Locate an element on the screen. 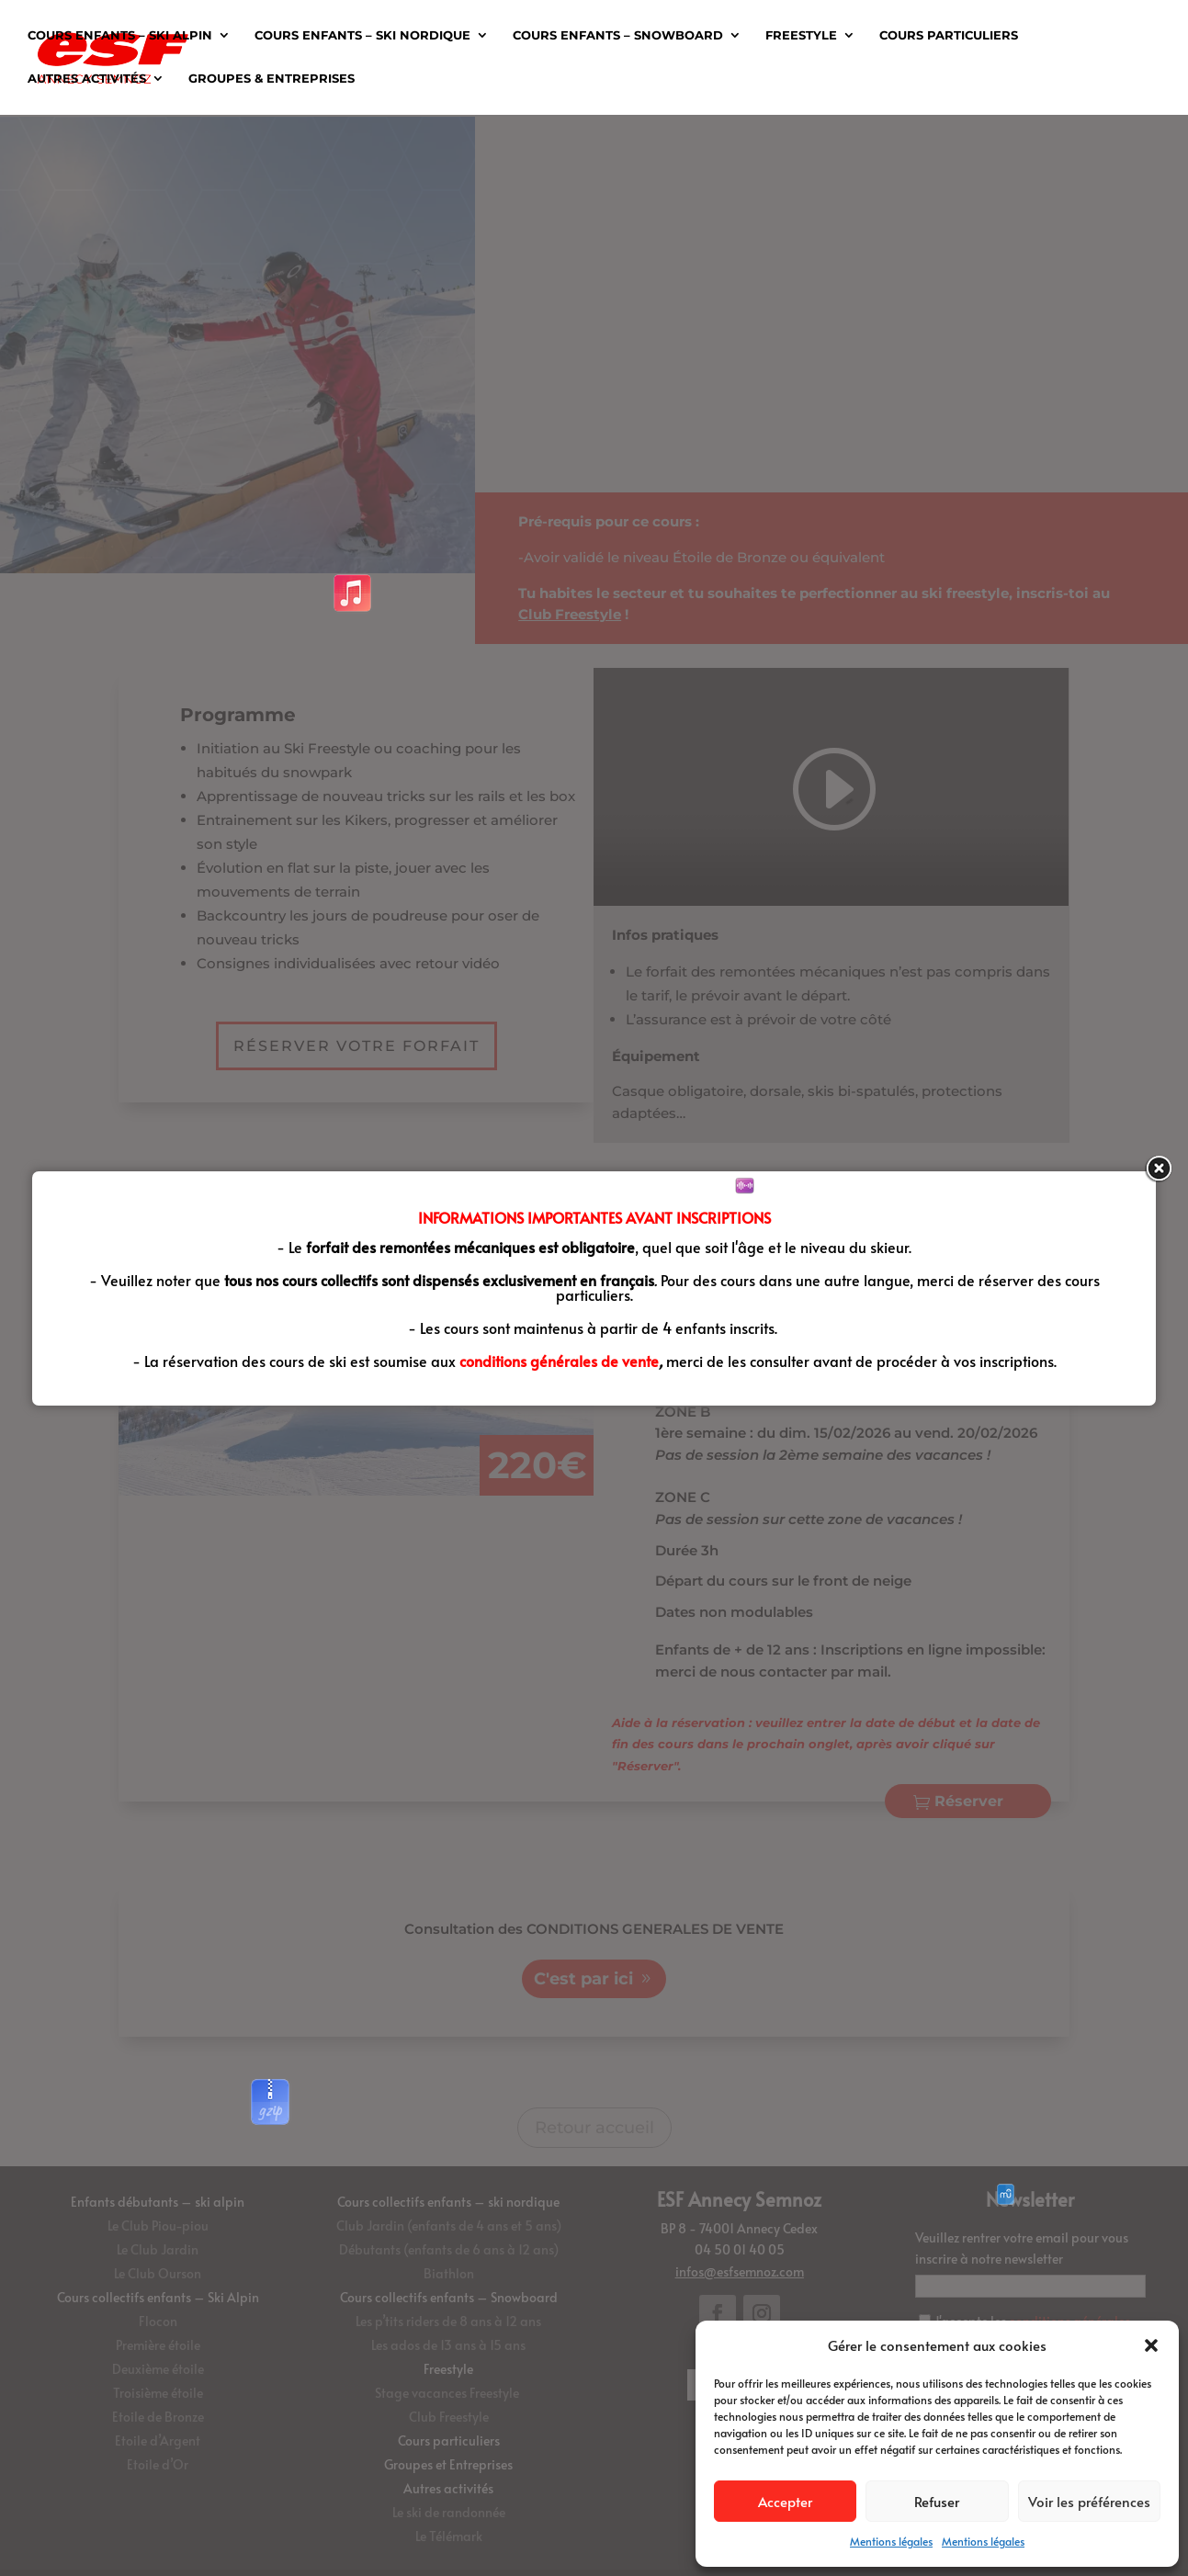 The image size is (1188, 2576). a gzip compressed archive file is located at coordinates (270, 2102).